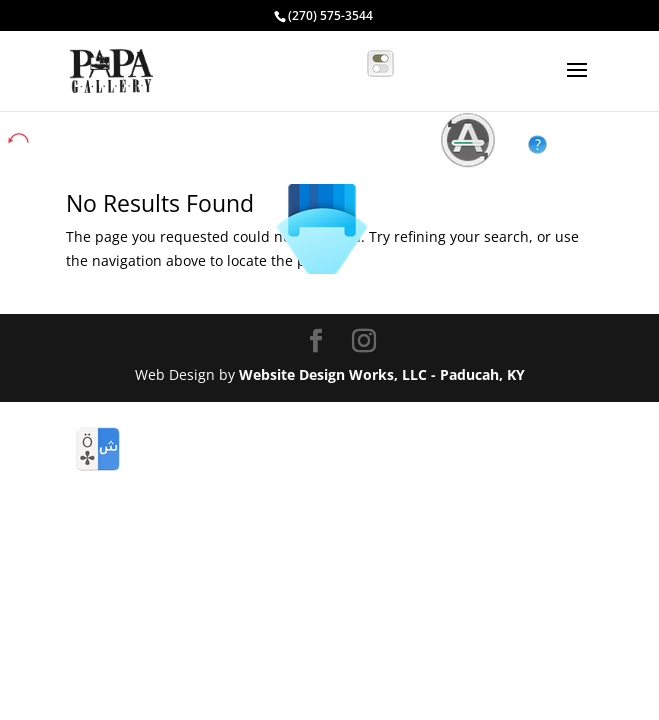 This screenshot has width=659, height=720. Describe the element at coordinates (98, 449) in the screenshot. I see `open the gnome characters app` at that location.